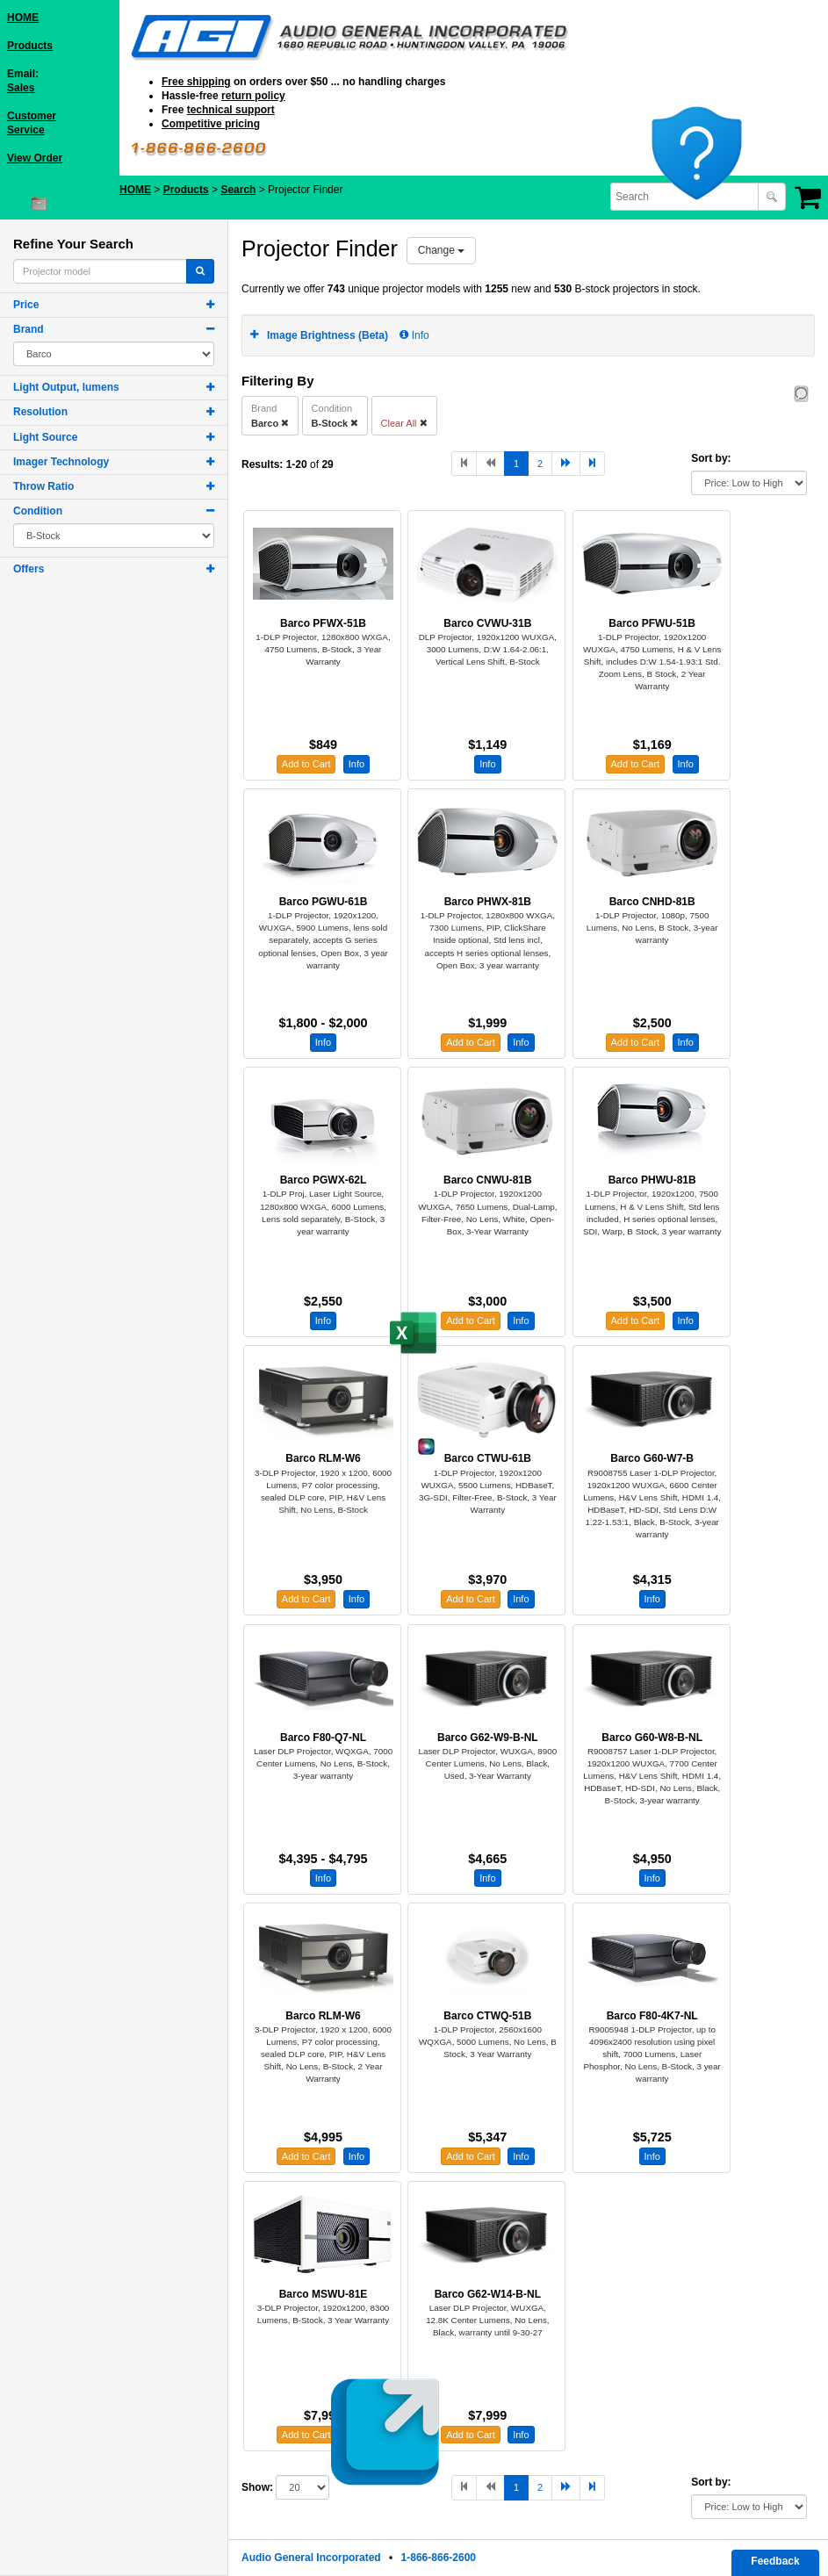 This screenshot has height=2576, width=828. I want to click on open accessories or utility apps, so click(385, 2431).